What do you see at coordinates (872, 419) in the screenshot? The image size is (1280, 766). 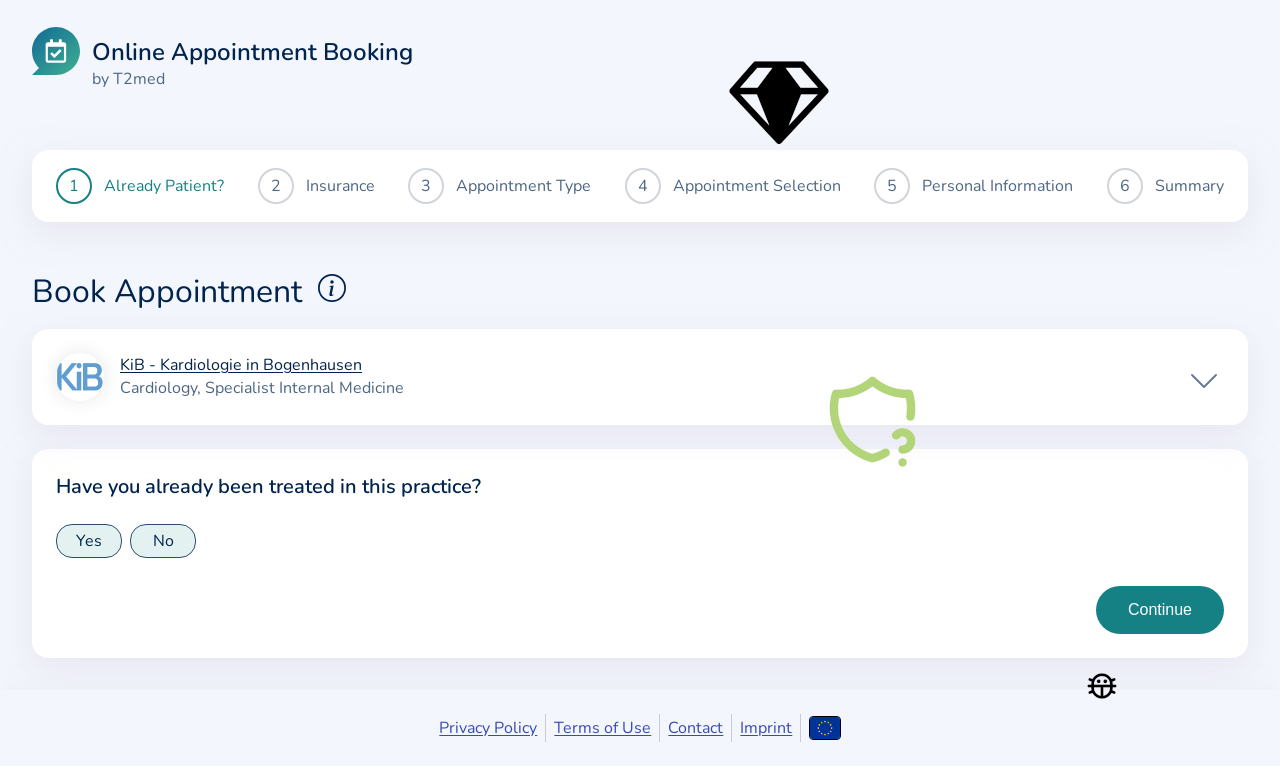 I see `access security help or FAQ` at bounding box center [872, 419].